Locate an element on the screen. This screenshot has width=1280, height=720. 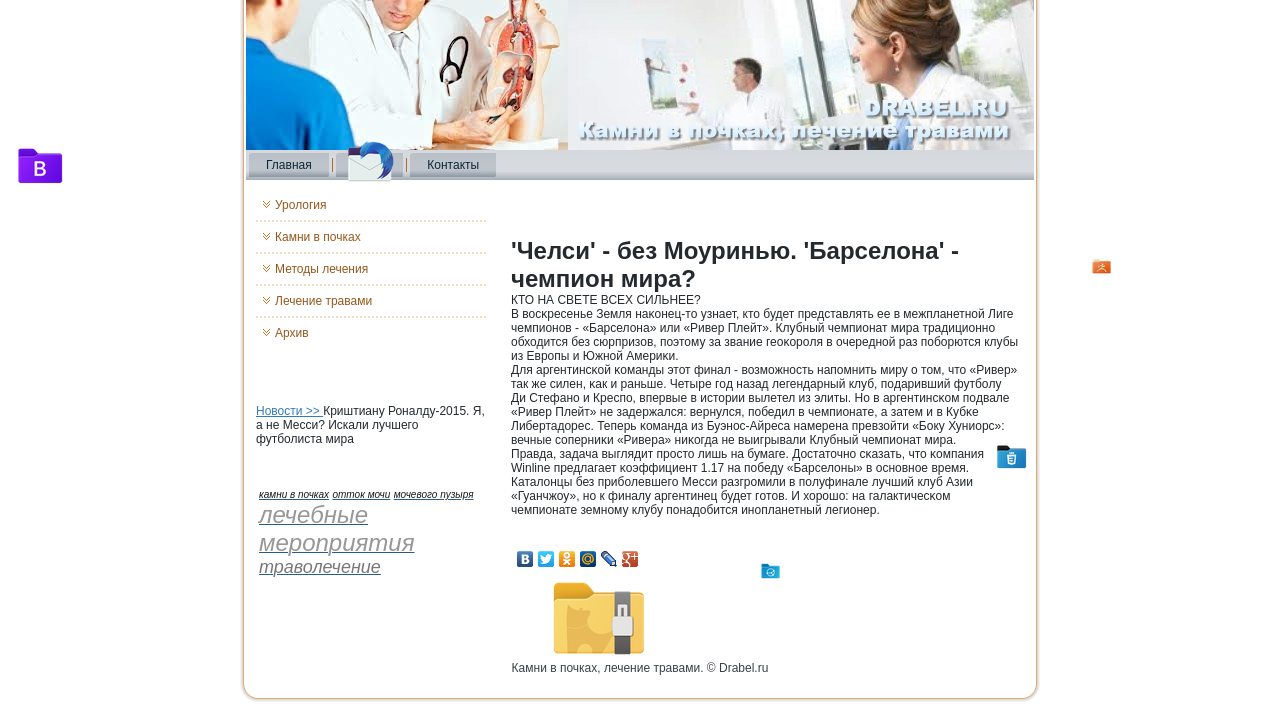
open zbrush project files folder is located at coordinates (1101, 266).